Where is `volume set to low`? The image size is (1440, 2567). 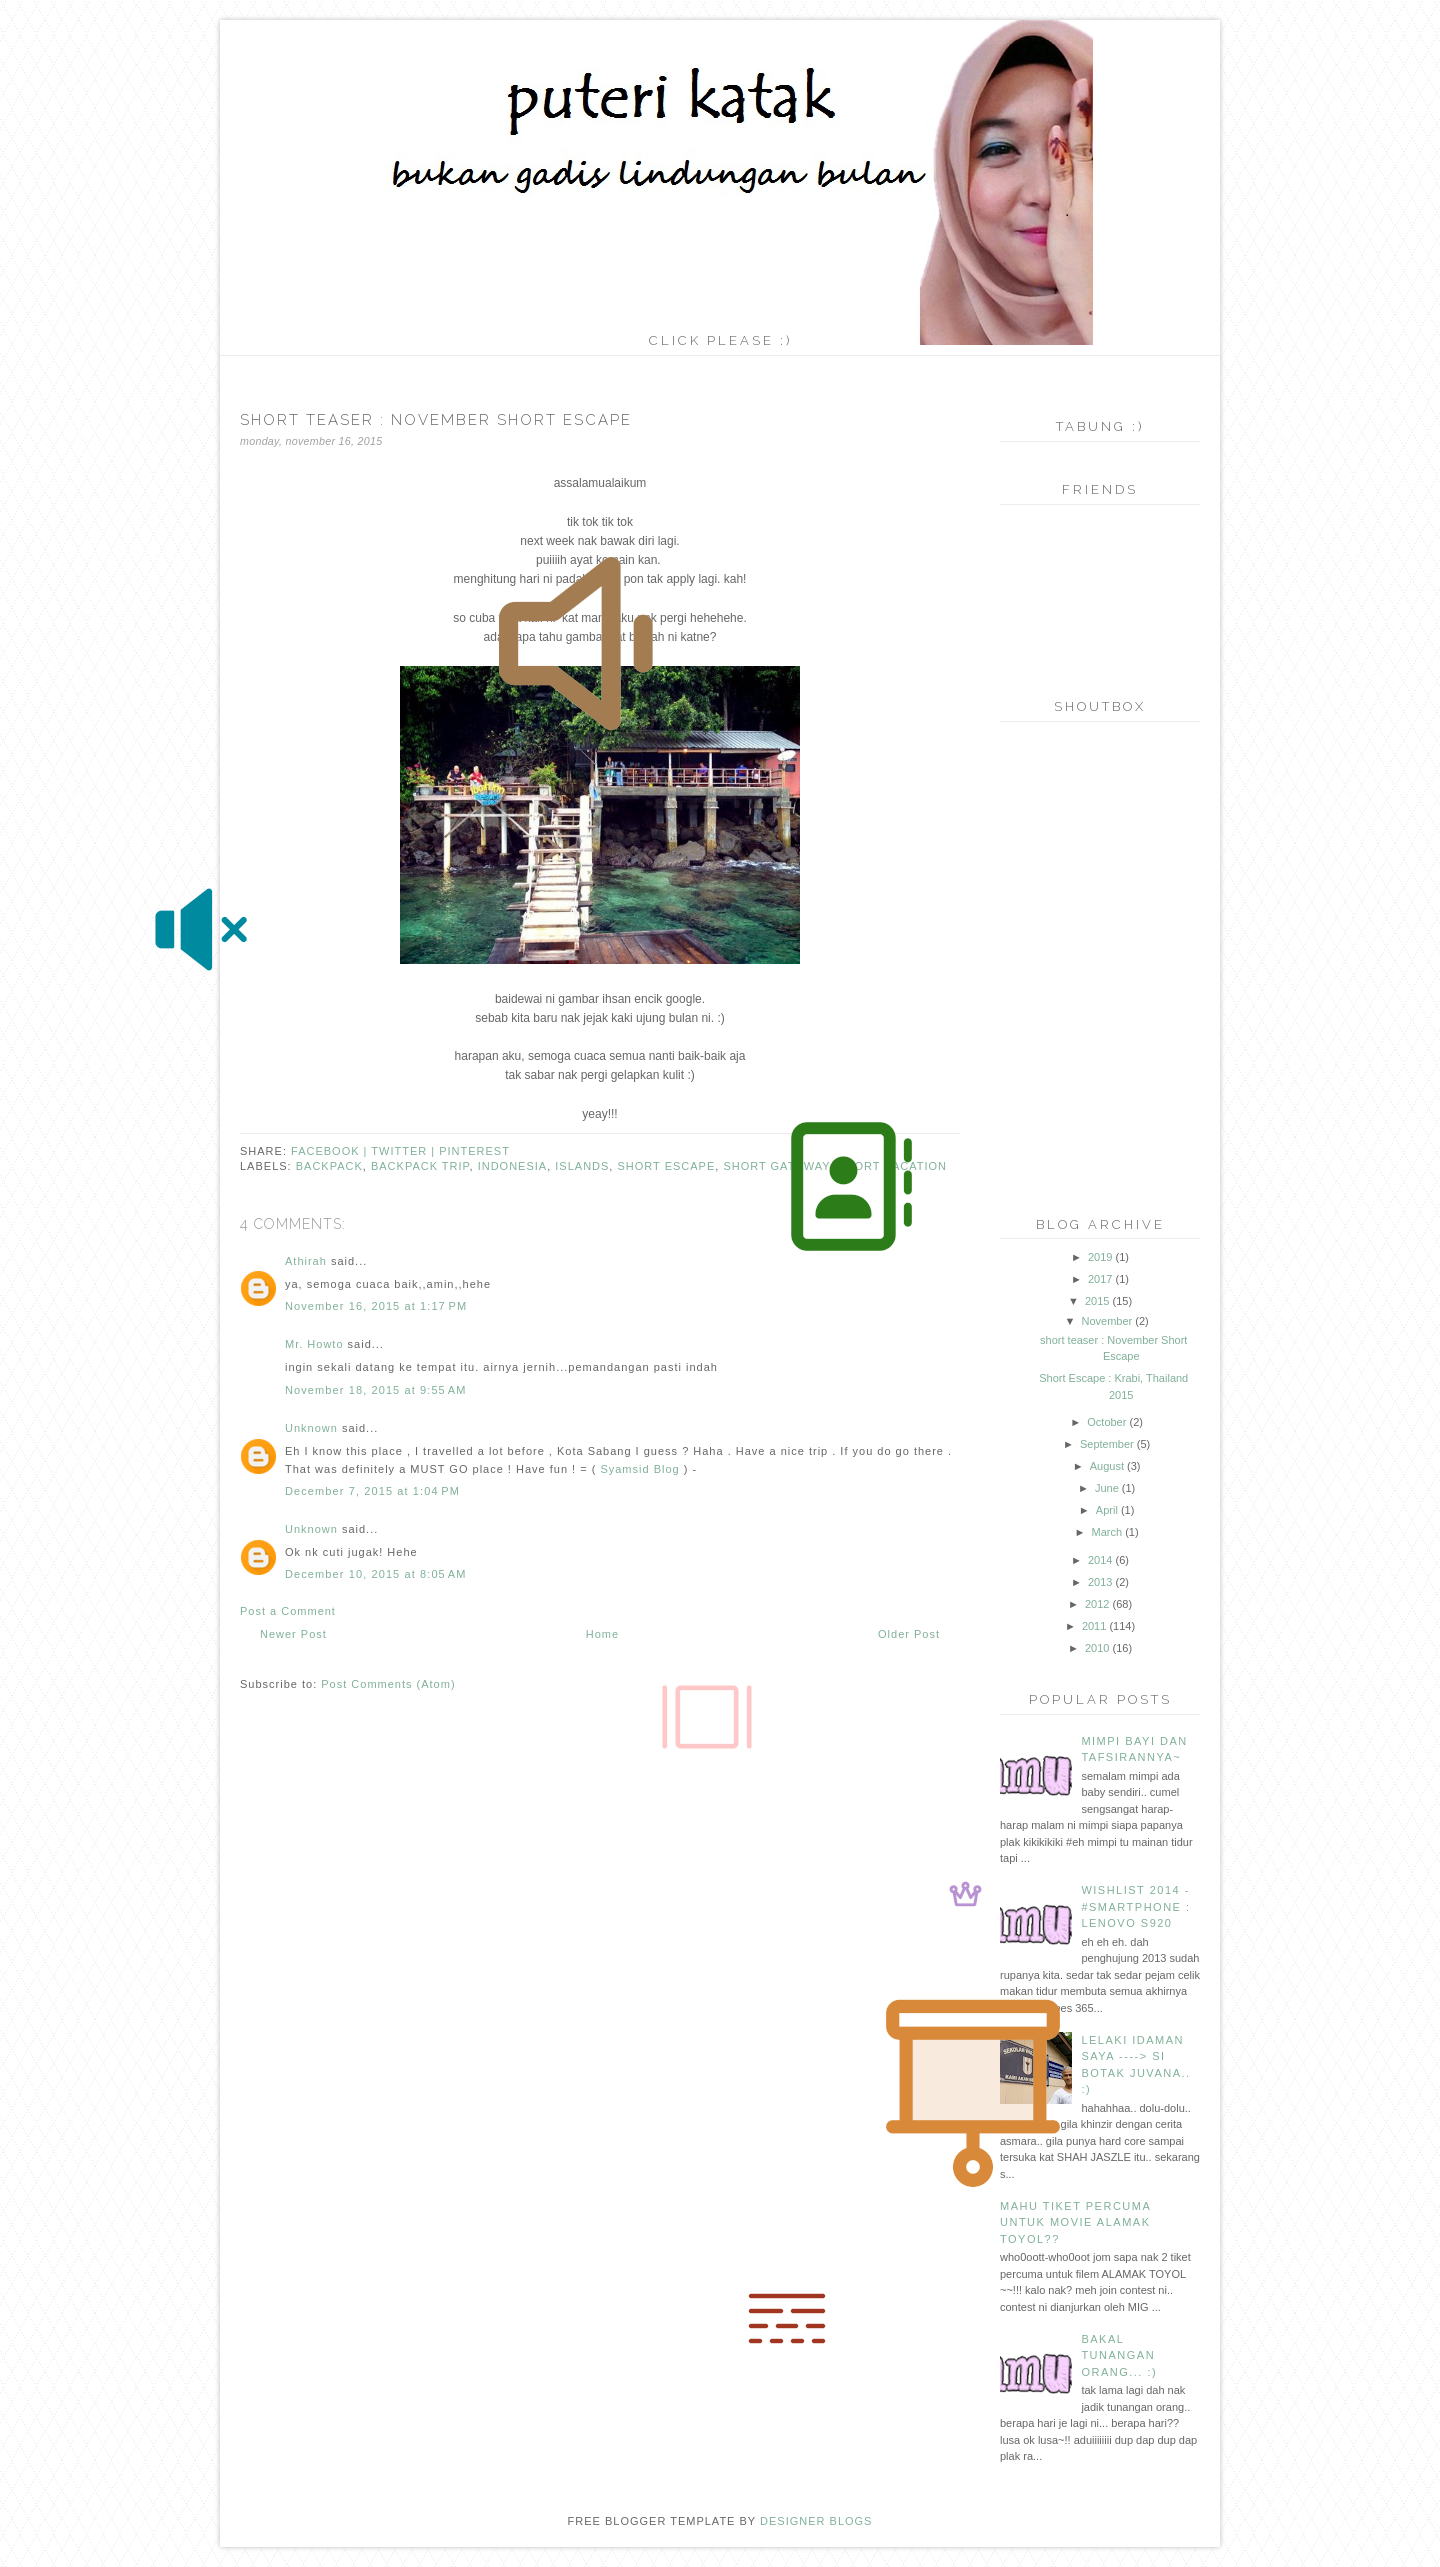
volume set to low is located at coordinates (585, 643).